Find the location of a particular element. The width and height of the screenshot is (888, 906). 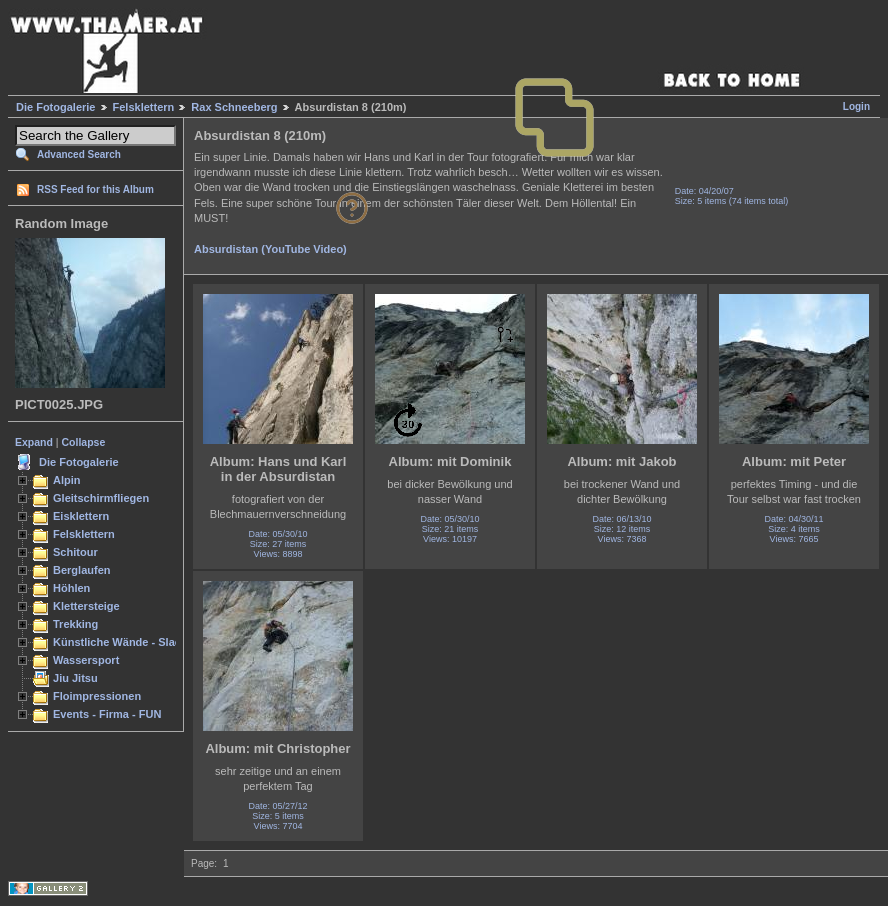

create a new pull request is located at coordinates (505, 334).